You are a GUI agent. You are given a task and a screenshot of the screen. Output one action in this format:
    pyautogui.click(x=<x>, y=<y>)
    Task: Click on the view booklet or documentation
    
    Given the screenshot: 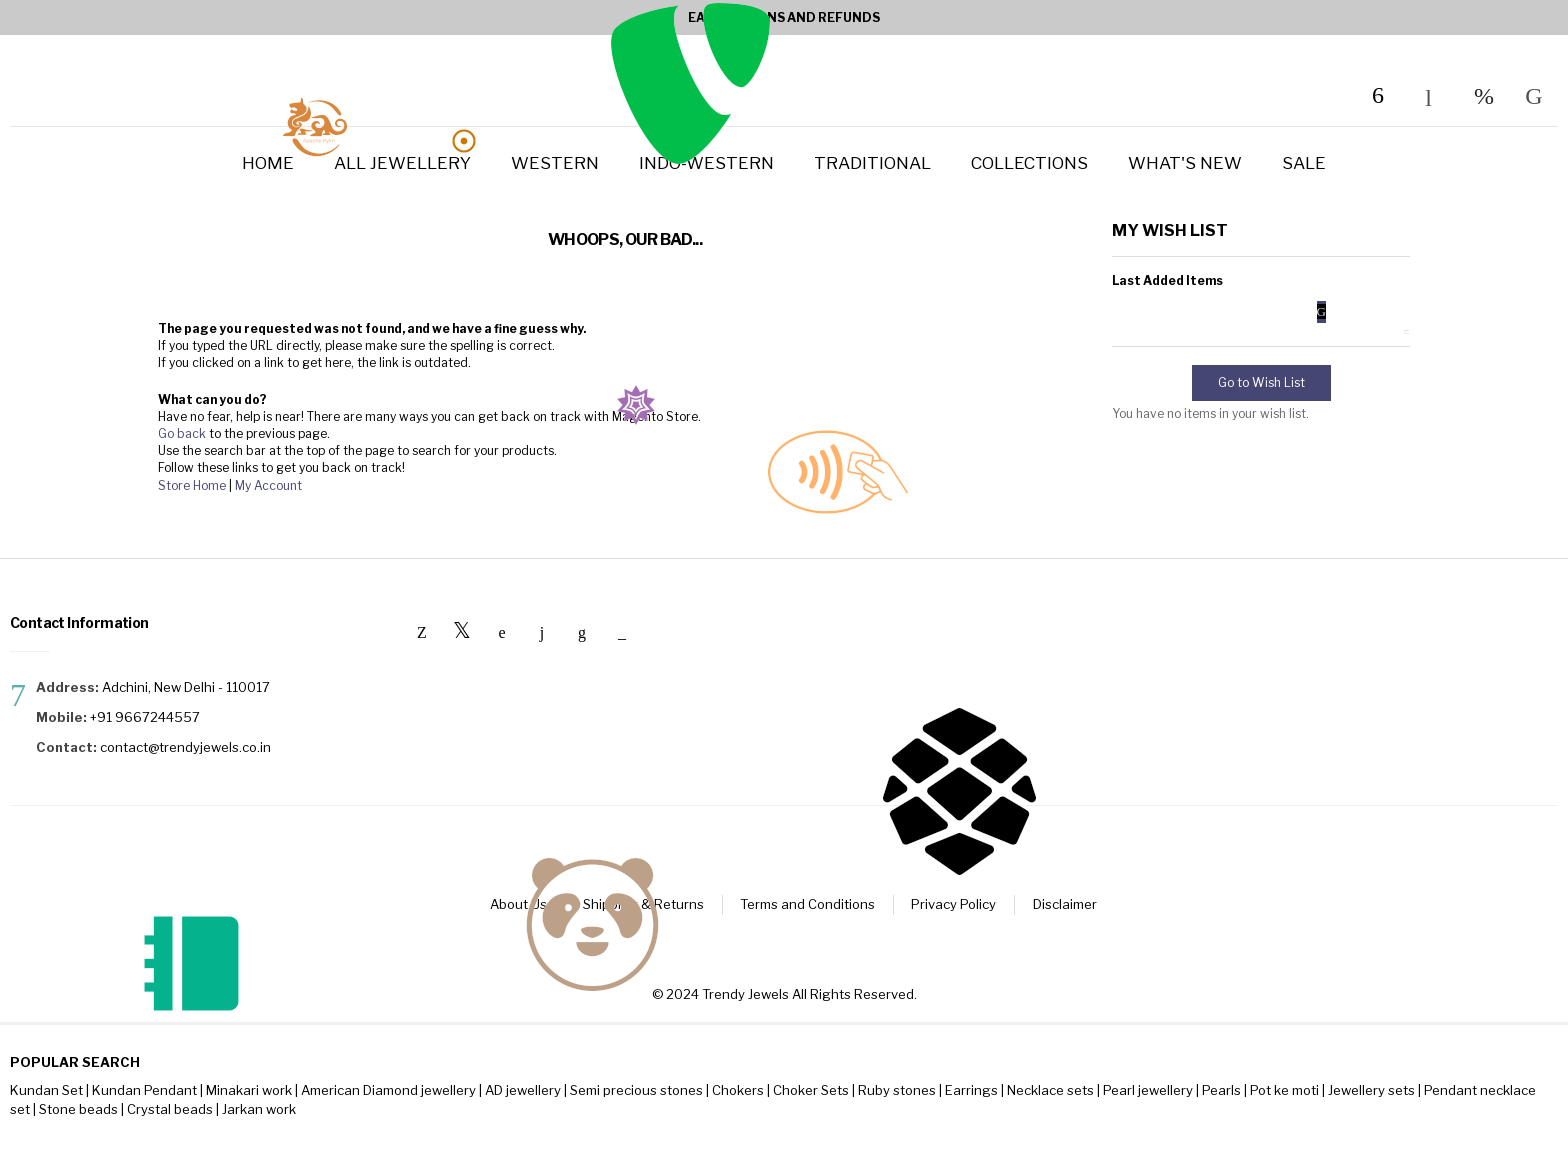 What is the action you would take?
    pyautogui.click(x=191, y=963)
    